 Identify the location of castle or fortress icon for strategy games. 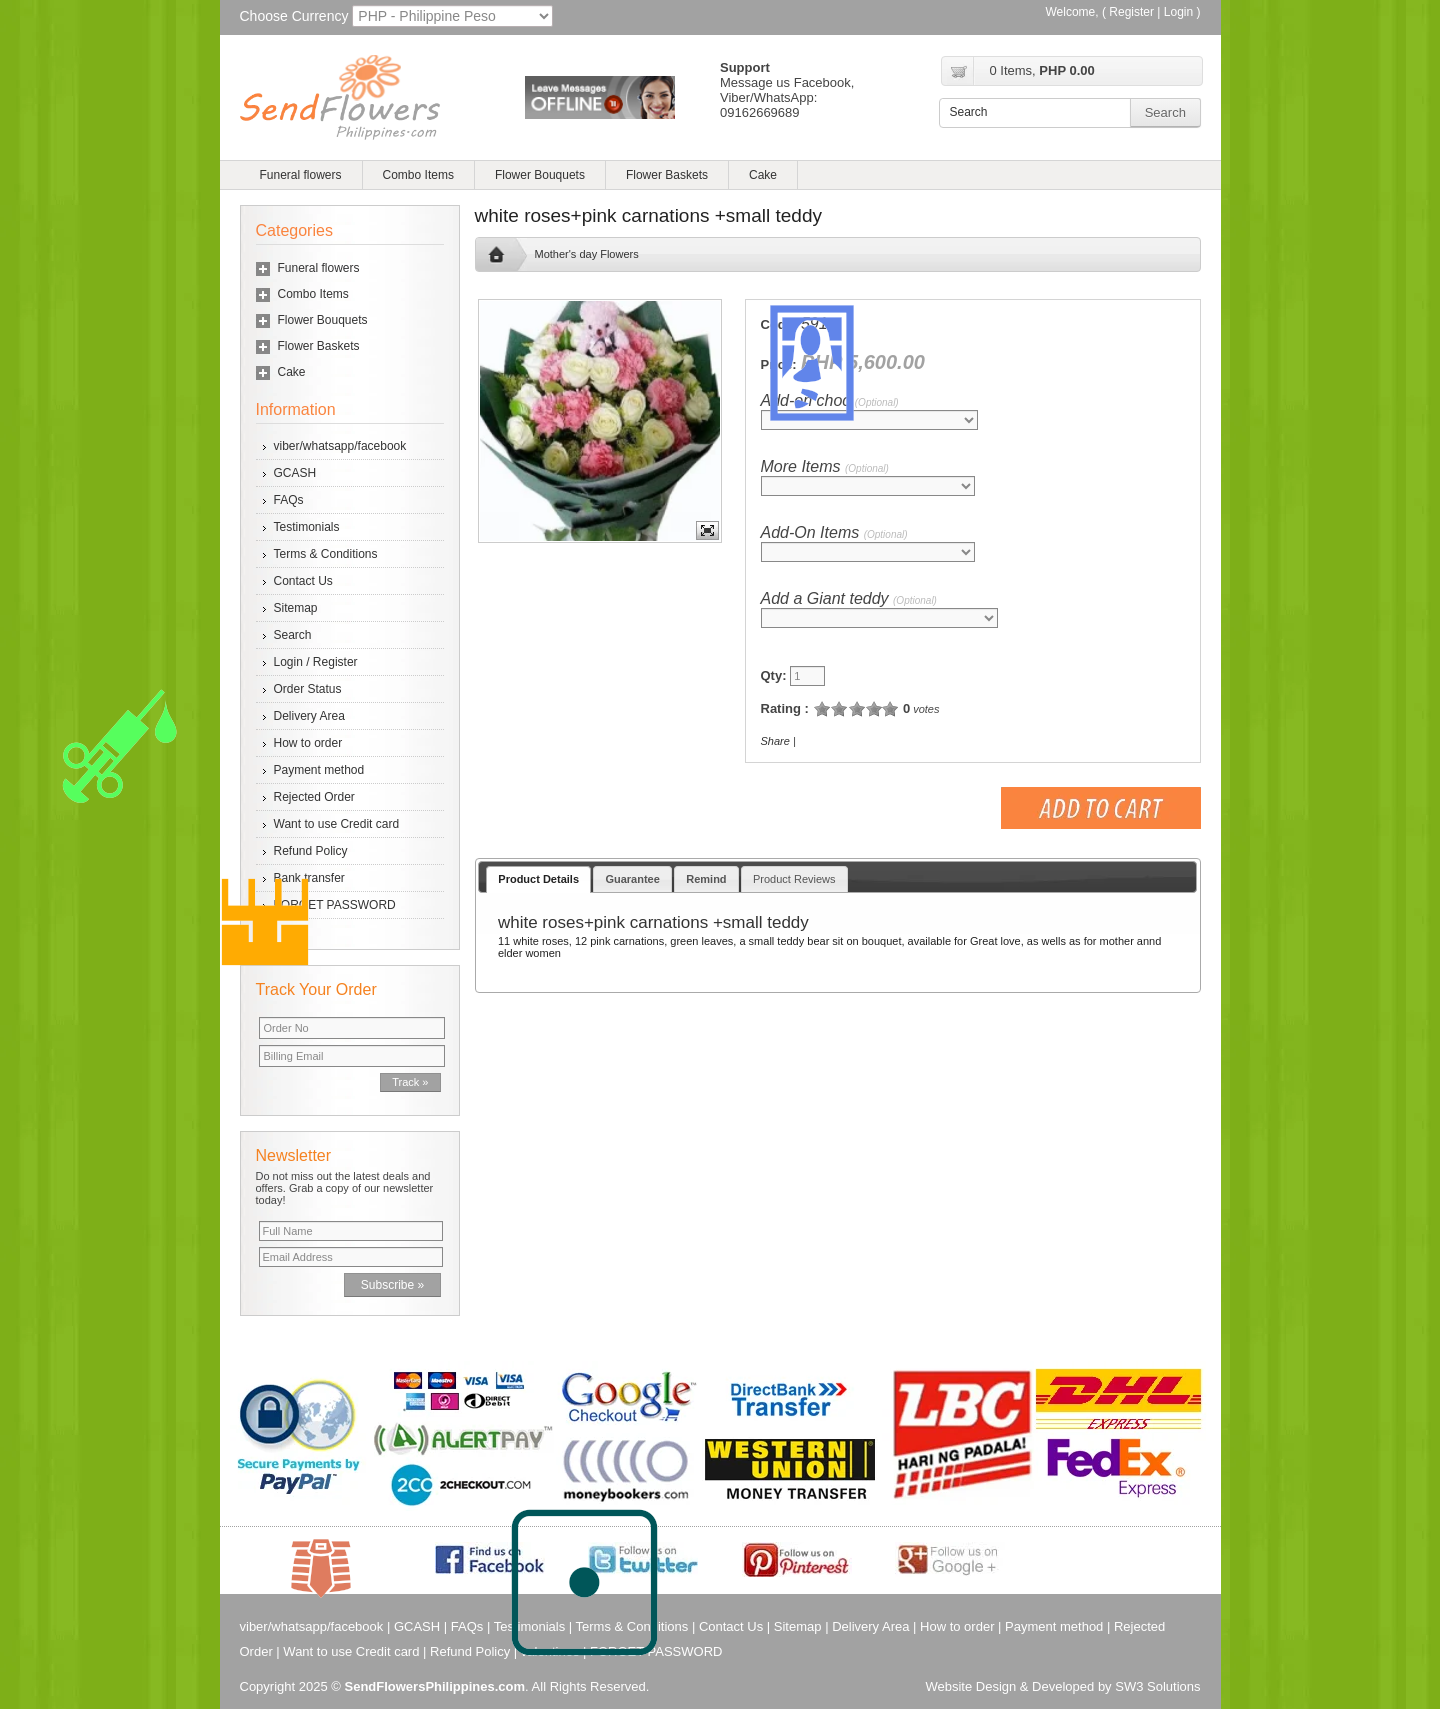
(265, 922).